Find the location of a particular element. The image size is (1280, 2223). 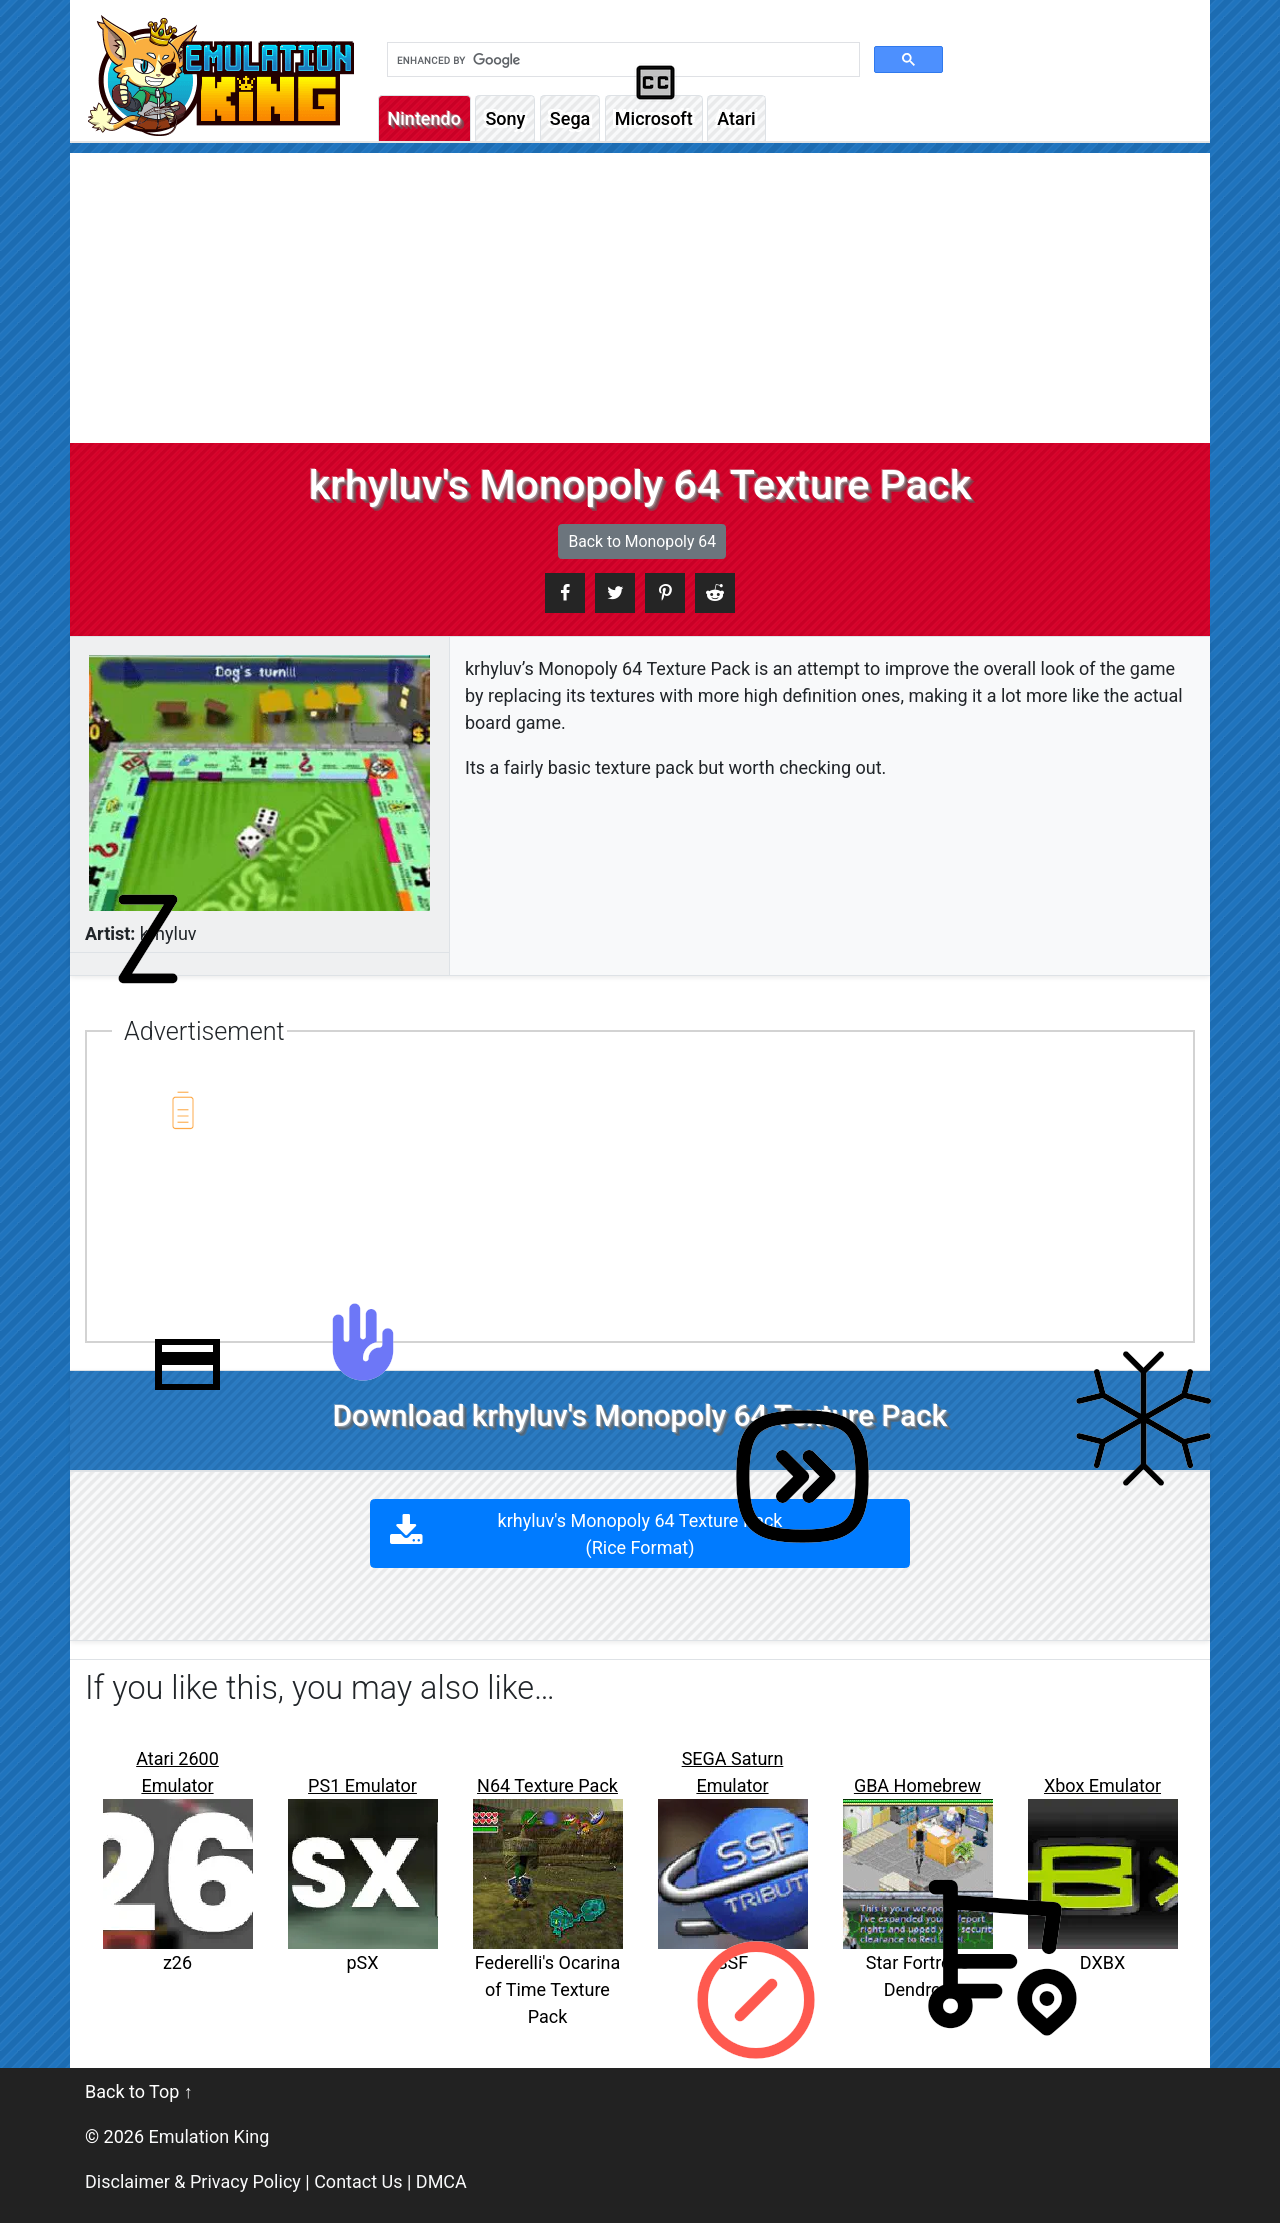

stop or halt an action is located at coordinates (363, 1342).